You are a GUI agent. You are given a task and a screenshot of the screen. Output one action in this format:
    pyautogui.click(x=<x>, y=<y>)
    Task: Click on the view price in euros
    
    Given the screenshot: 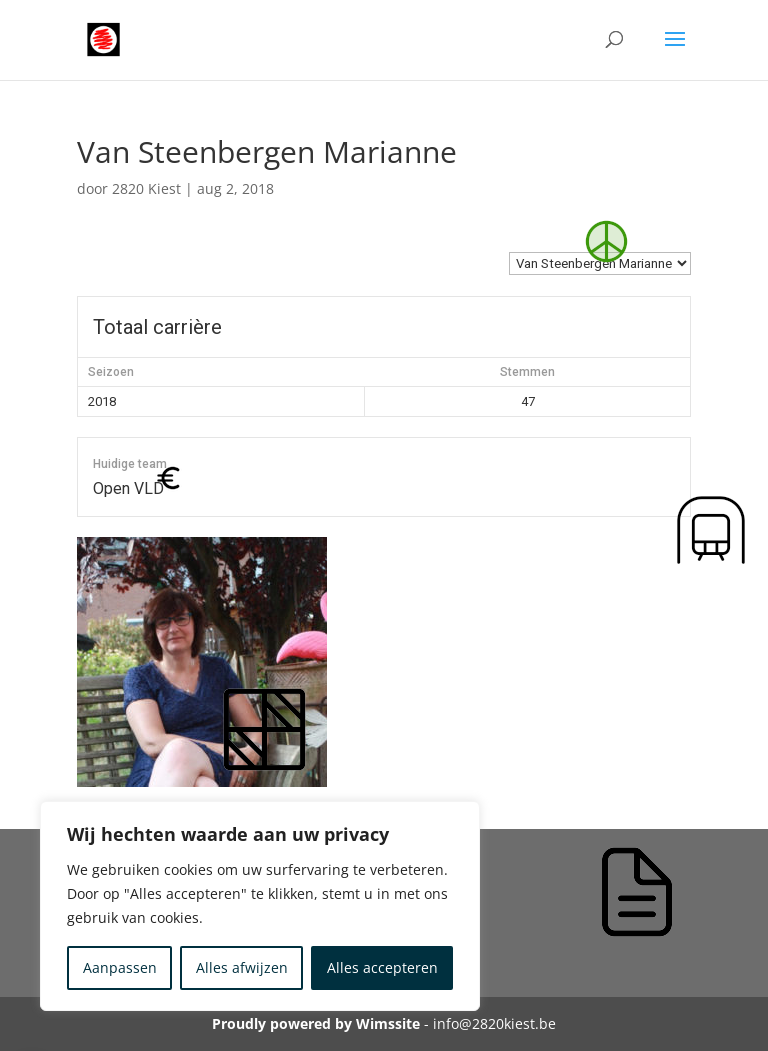 What is the action you would take?
    pyautogui.click(x=169, y=478)
    